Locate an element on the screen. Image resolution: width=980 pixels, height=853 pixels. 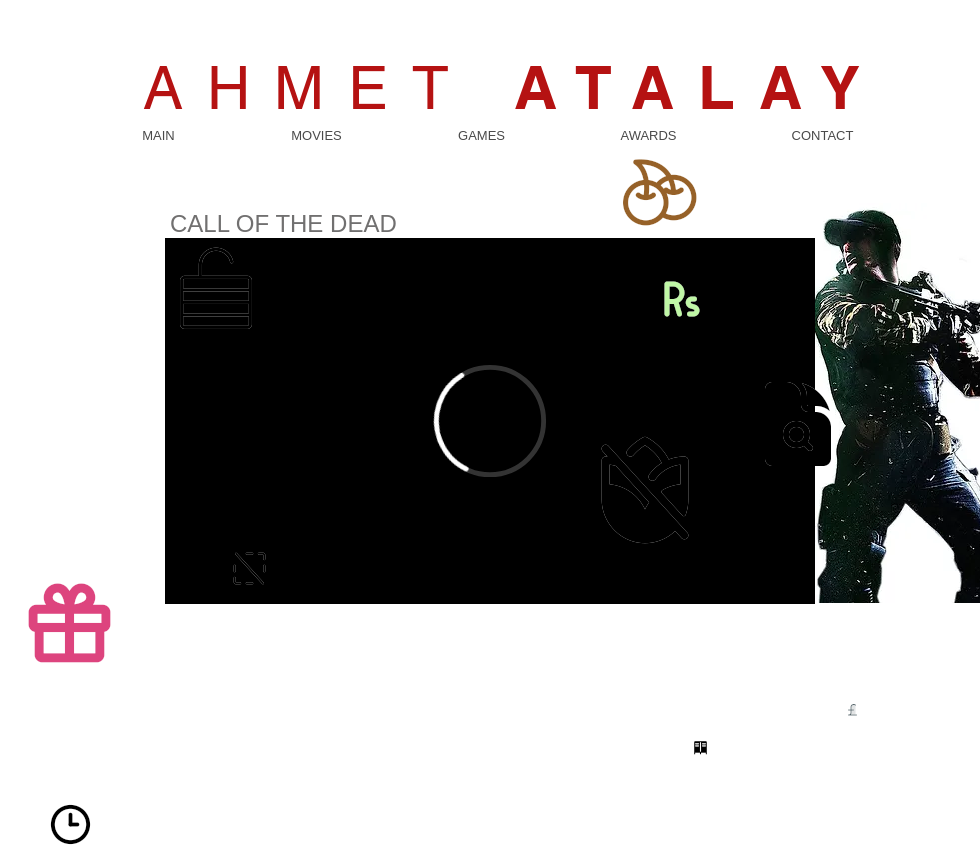
access storage lockers is located at coordinates (700, 747).